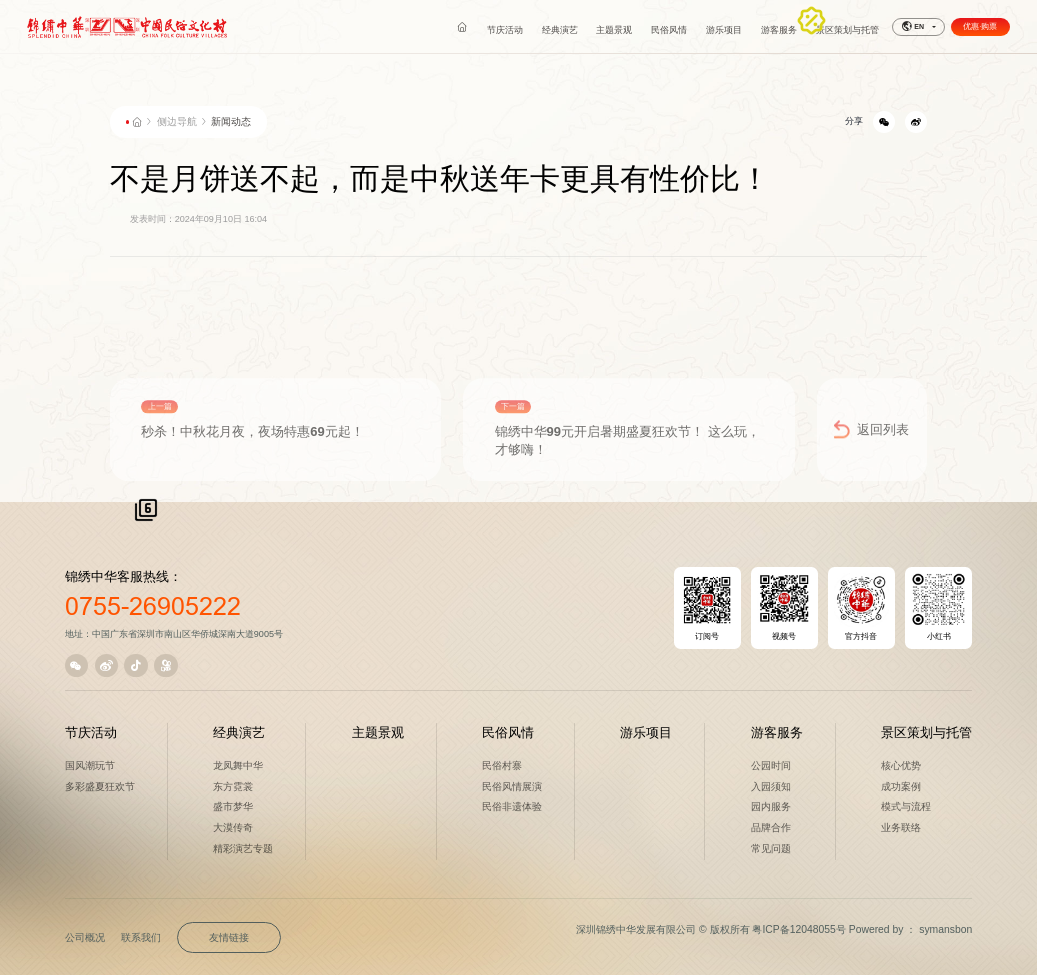  What do you see at coordinates (811, 20) in the screenshot?
I see `view available discounts or promotions` at bounding box center [811, 20].